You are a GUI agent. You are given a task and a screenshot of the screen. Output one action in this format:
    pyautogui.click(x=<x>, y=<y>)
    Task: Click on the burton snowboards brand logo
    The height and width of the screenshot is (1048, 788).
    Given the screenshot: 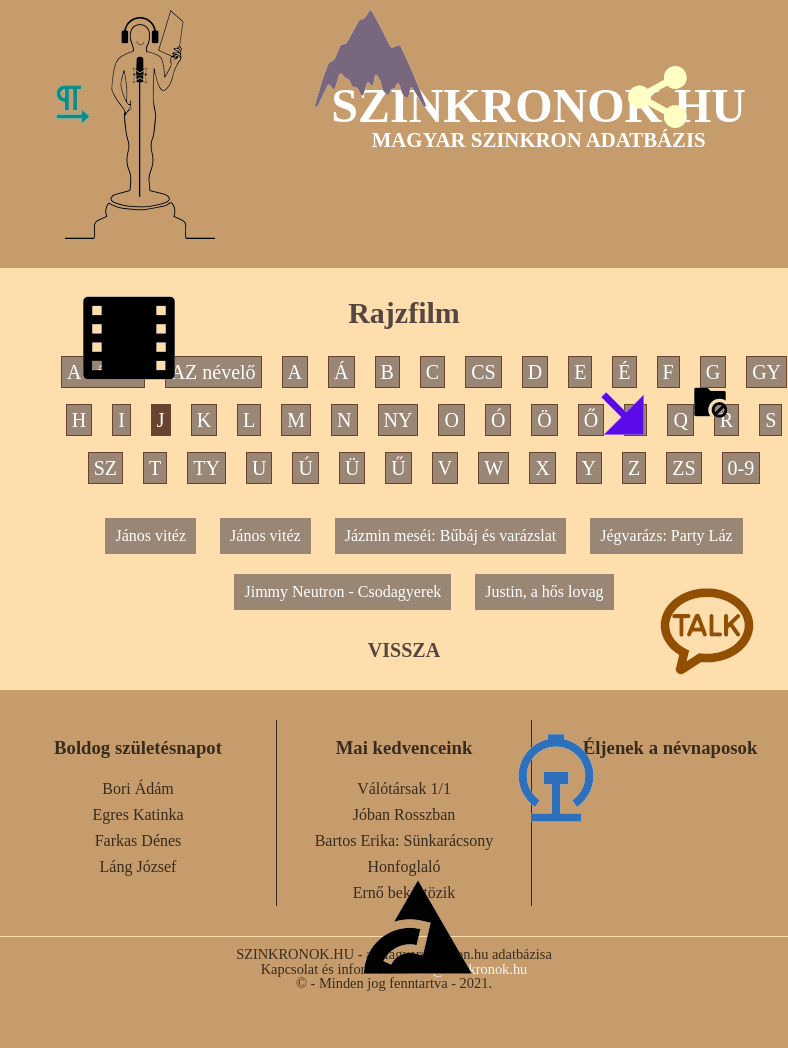 What is the action you would take?
    pyautogui.click(x=370, y=58)
    